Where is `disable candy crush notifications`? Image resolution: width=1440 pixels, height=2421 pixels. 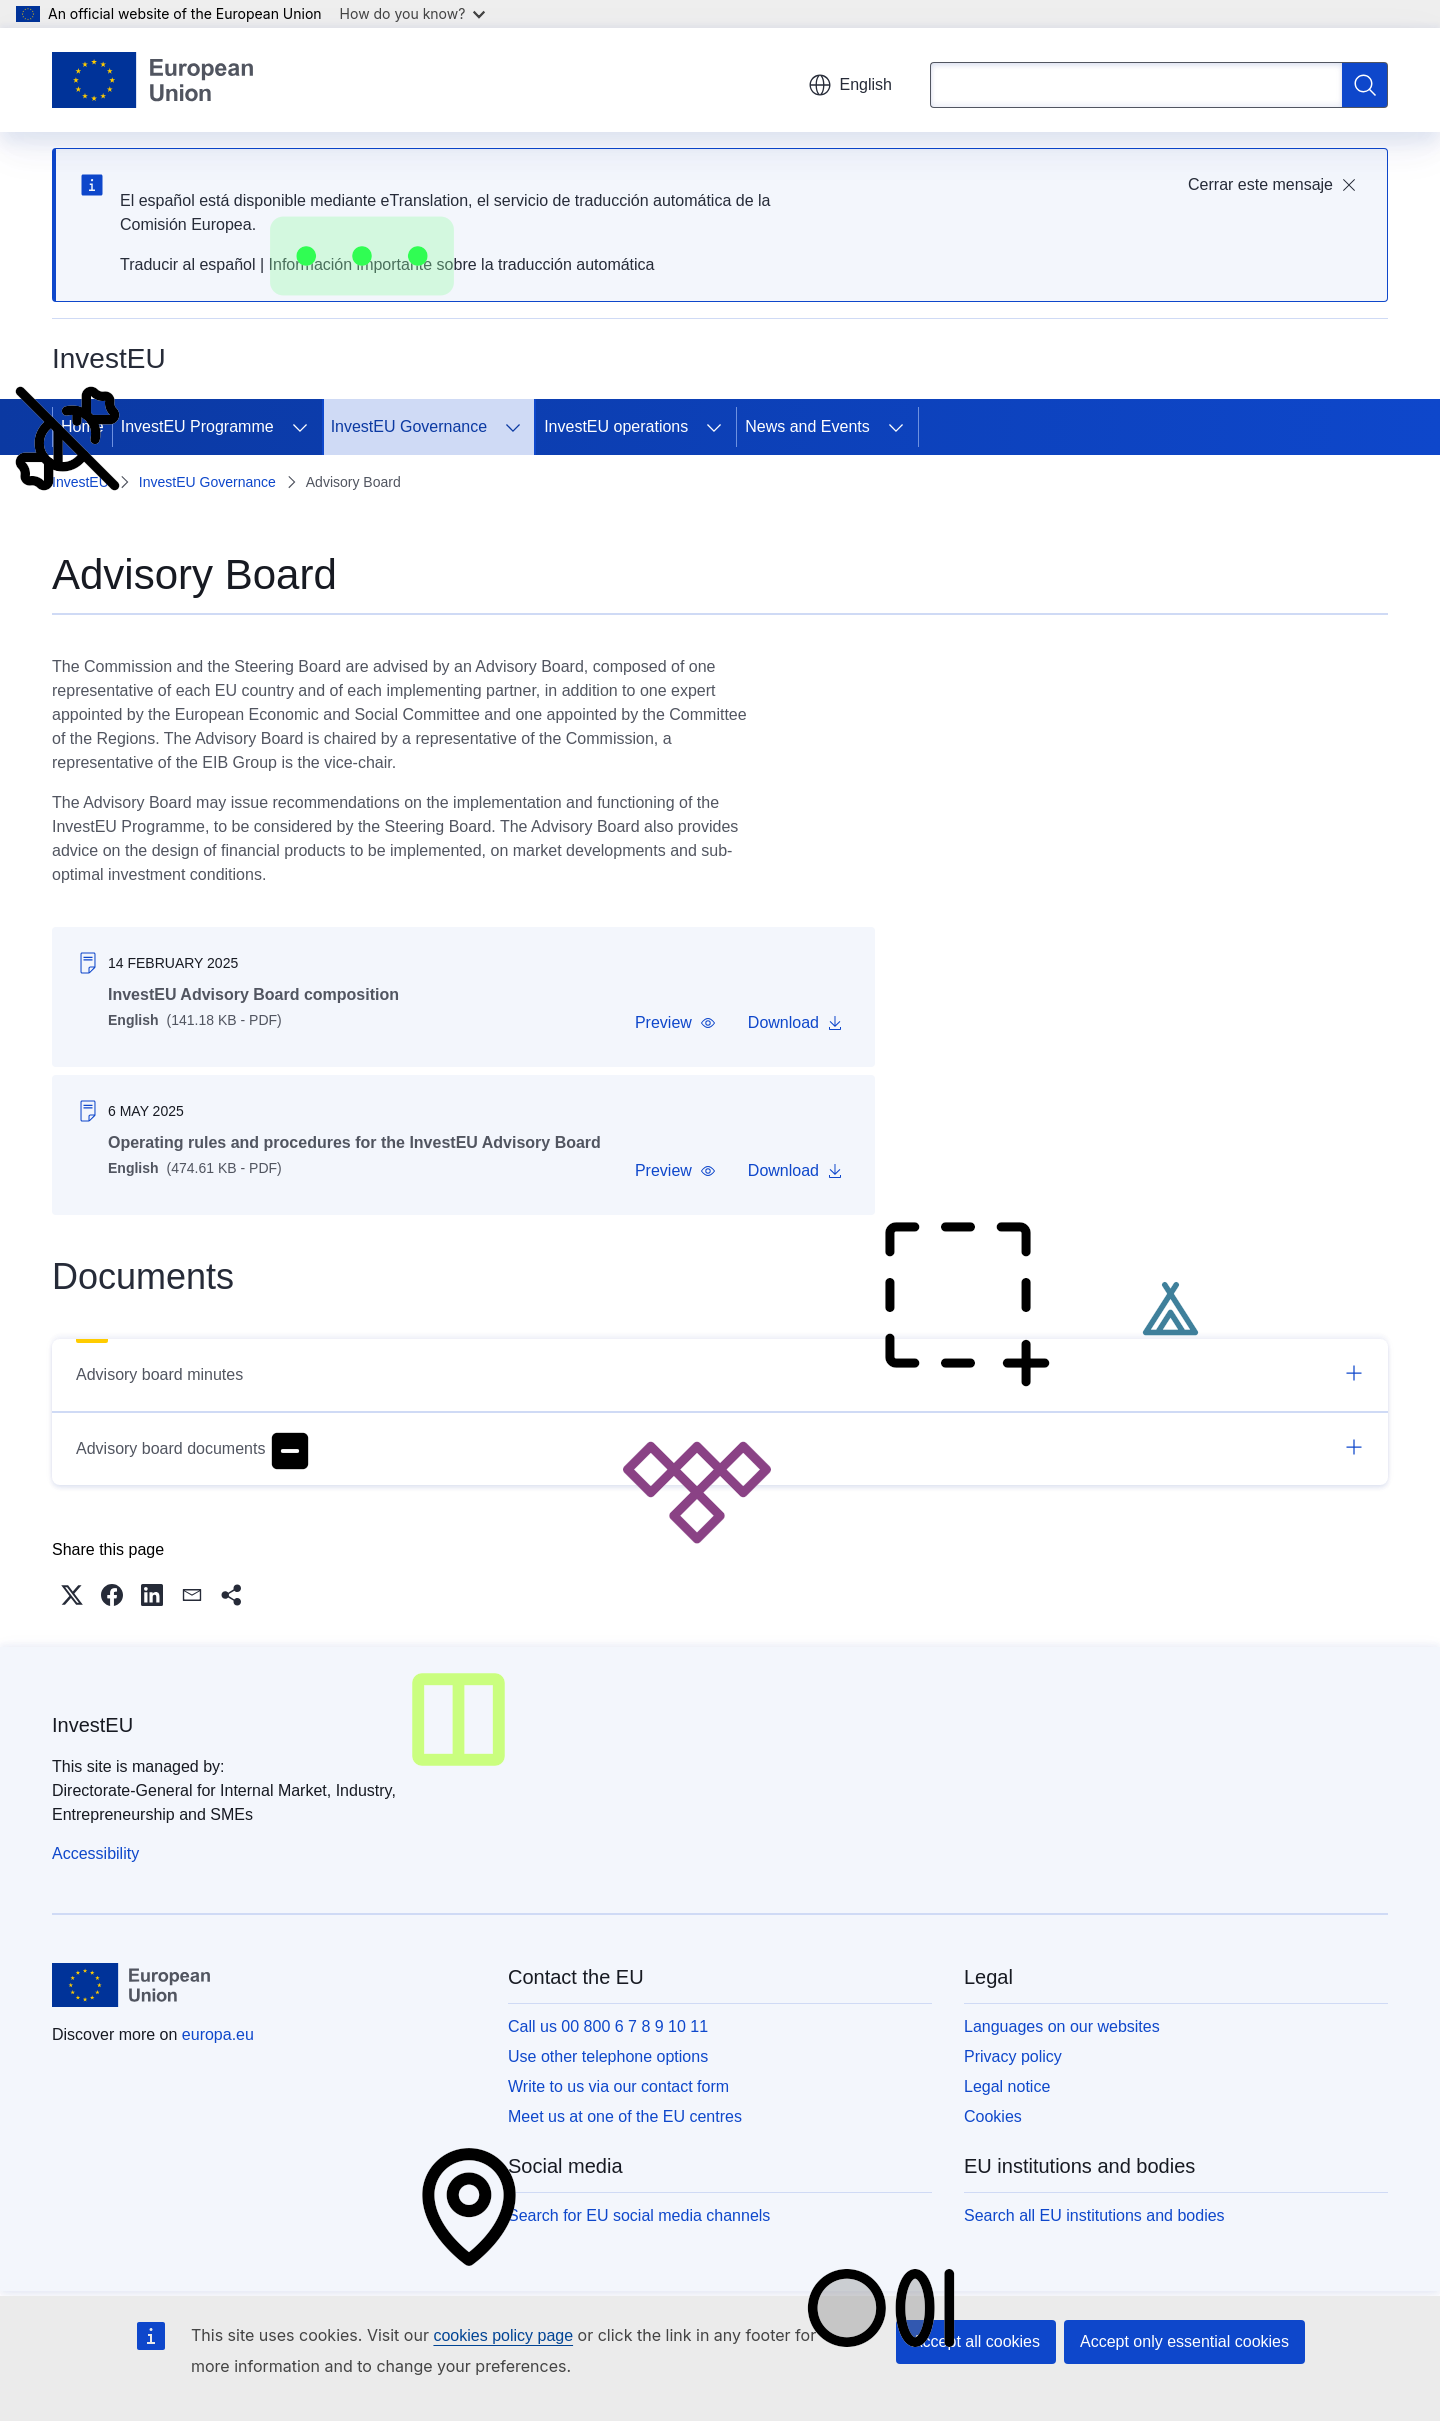 disable candy crush notifications is located at coordinates (67, 438).